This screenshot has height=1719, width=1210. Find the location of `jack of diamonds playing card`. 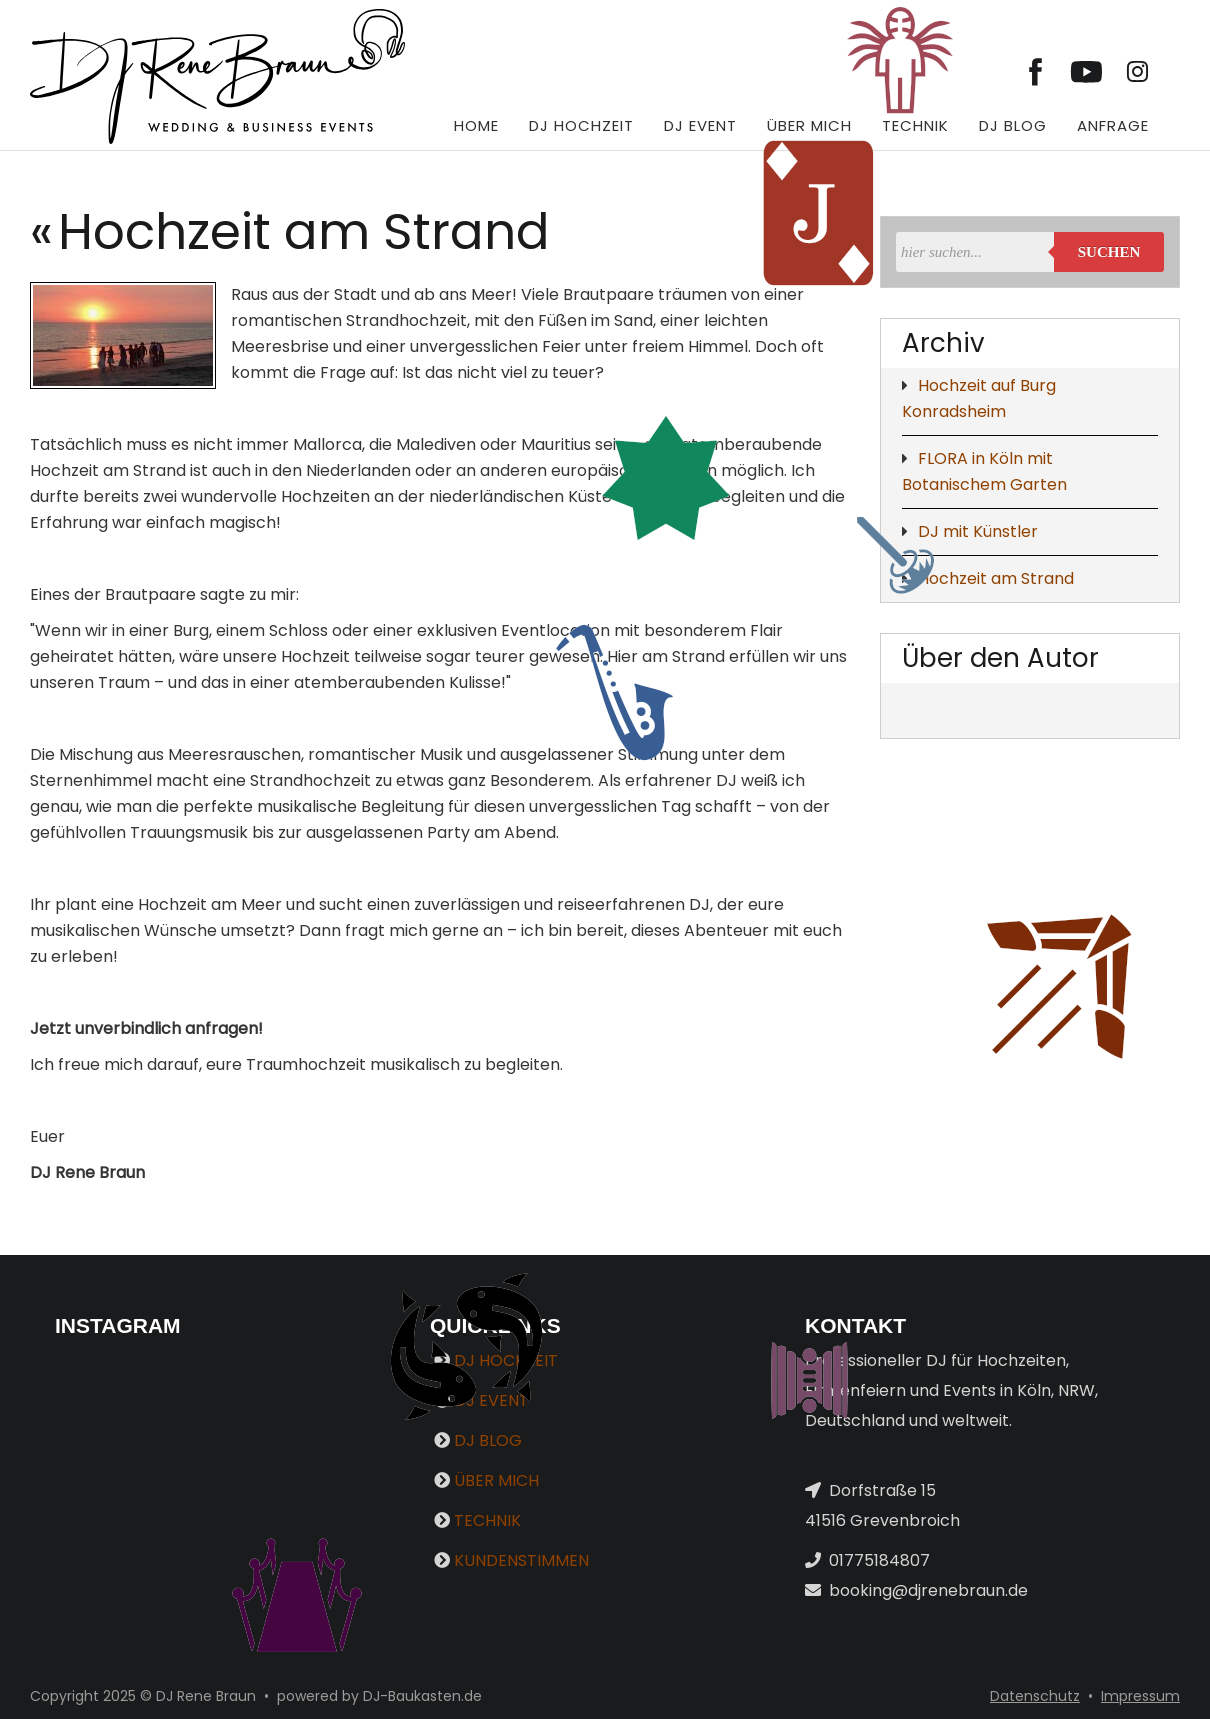

jack of diamonds playing card is located at coordinates (818, 213).